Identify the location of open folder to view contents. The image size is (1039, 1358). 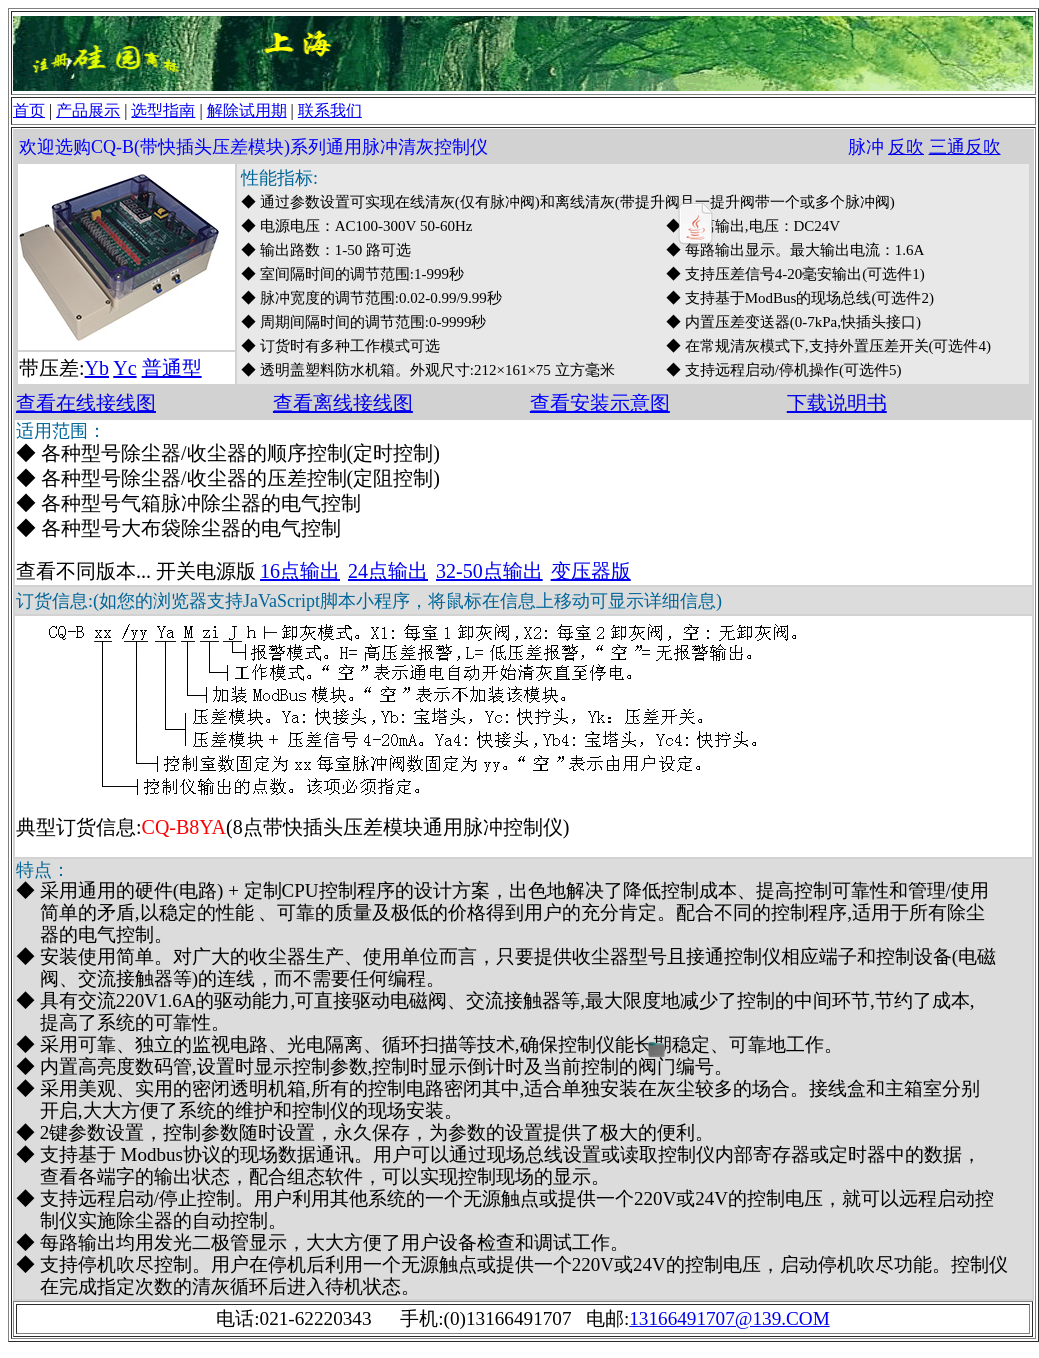
(656, 1049).